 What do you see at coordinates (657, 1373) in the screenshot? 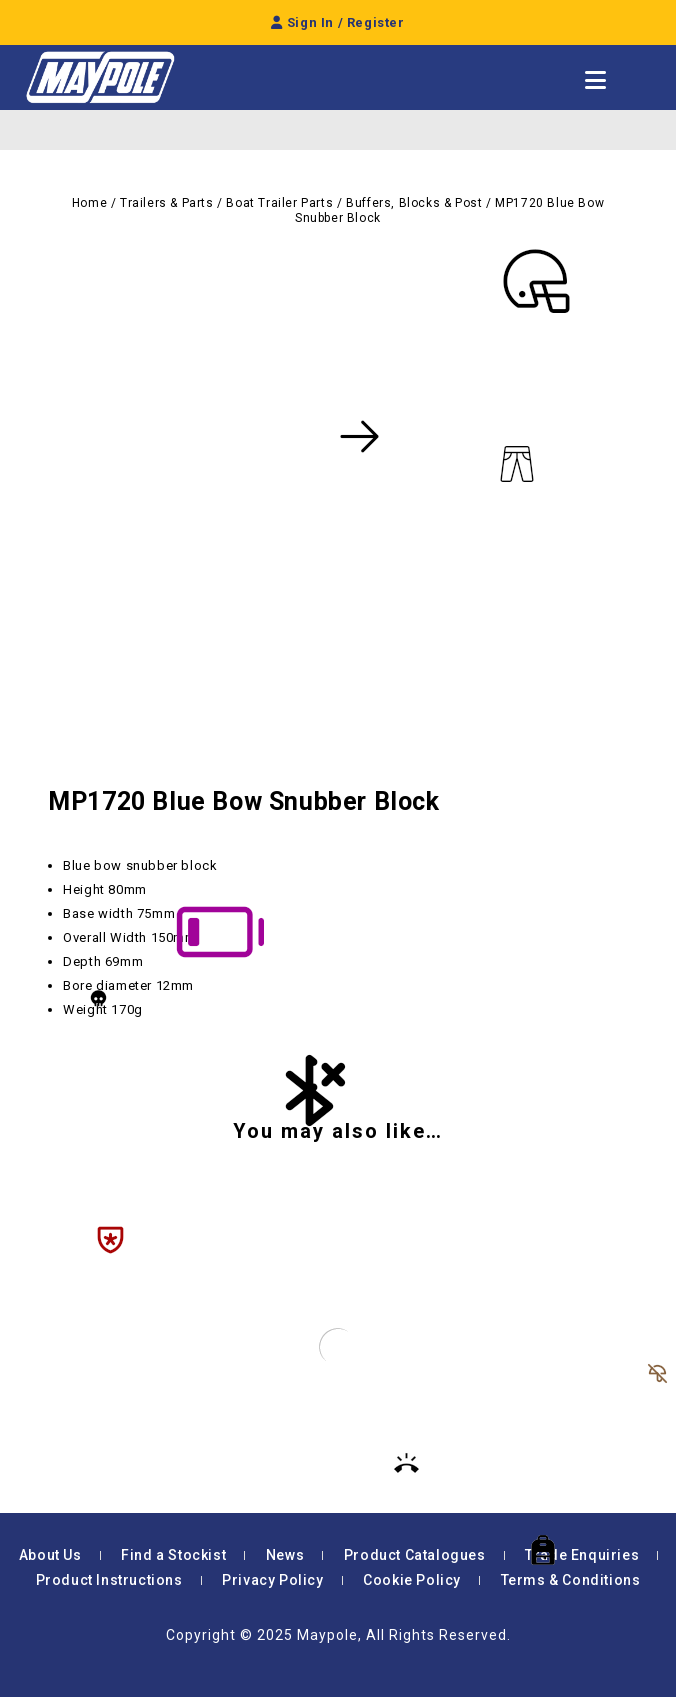
I see `weather protection disabled` at bounding box center [657, 1373].